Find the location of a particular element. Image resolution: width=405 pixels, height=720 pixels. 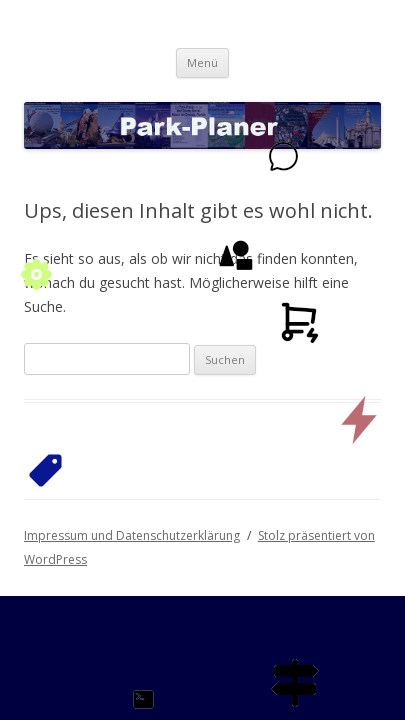

access garden or plant care features is located at coordinates (36, 274).